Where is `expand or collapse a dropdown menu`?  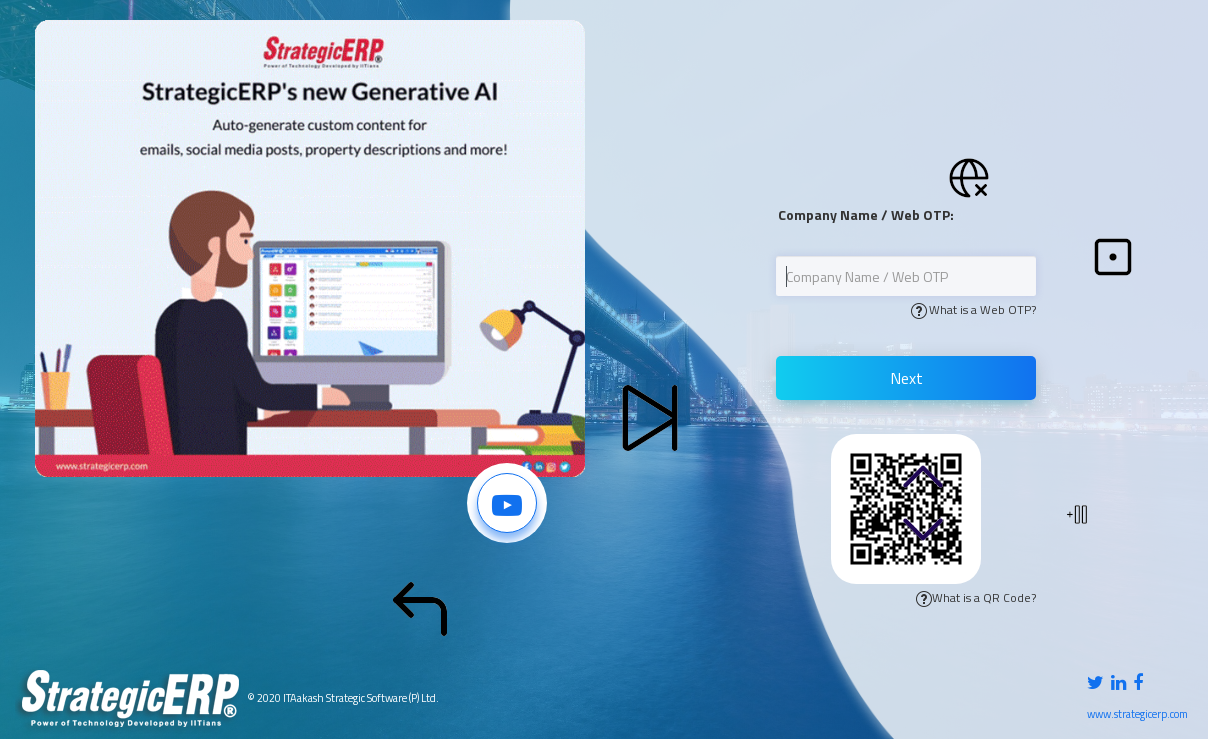 expand or collapse a dropdown menu is located at coordinates (923, 503).